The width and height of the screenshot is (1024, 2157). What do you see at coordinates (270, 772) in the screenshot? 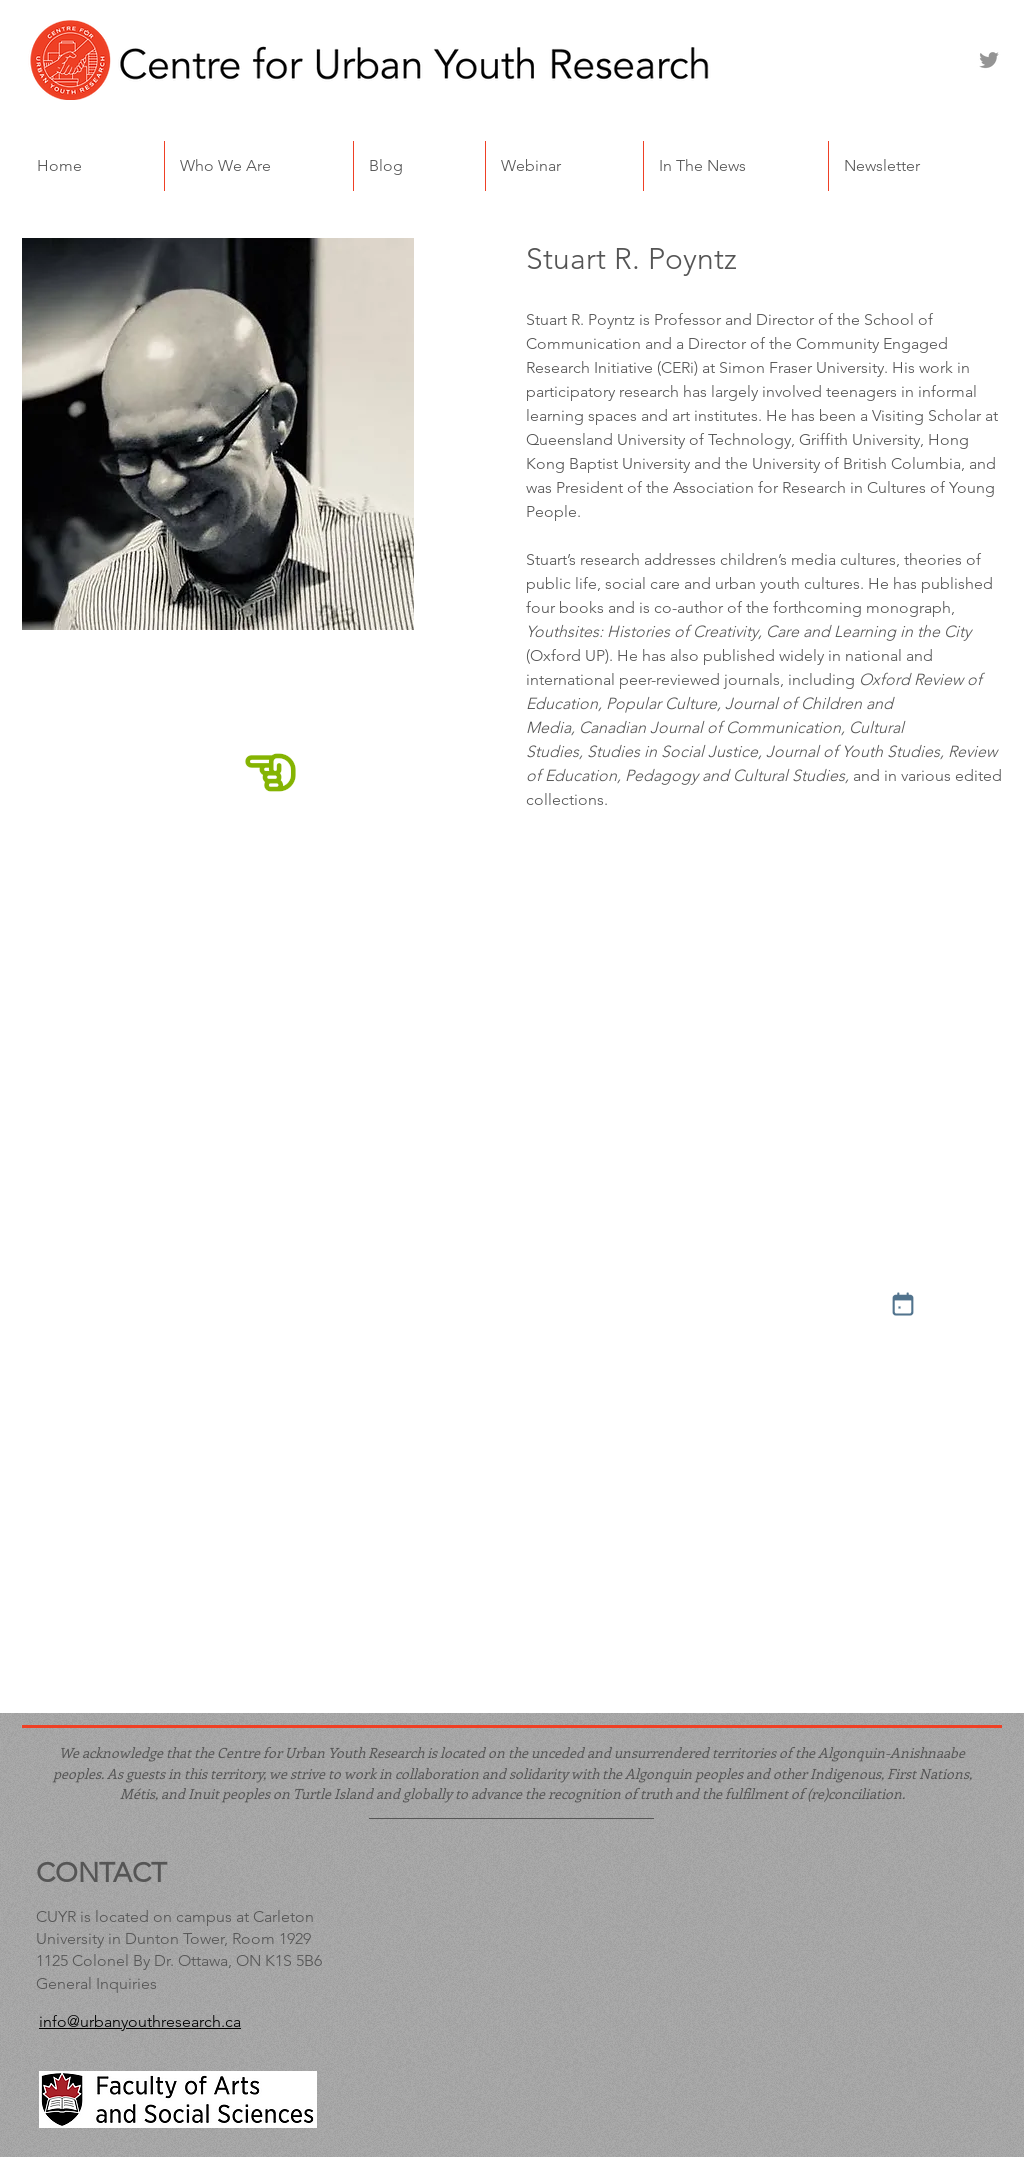
I see `navigate to the previous item or screen` at bounding box center [270, 772].